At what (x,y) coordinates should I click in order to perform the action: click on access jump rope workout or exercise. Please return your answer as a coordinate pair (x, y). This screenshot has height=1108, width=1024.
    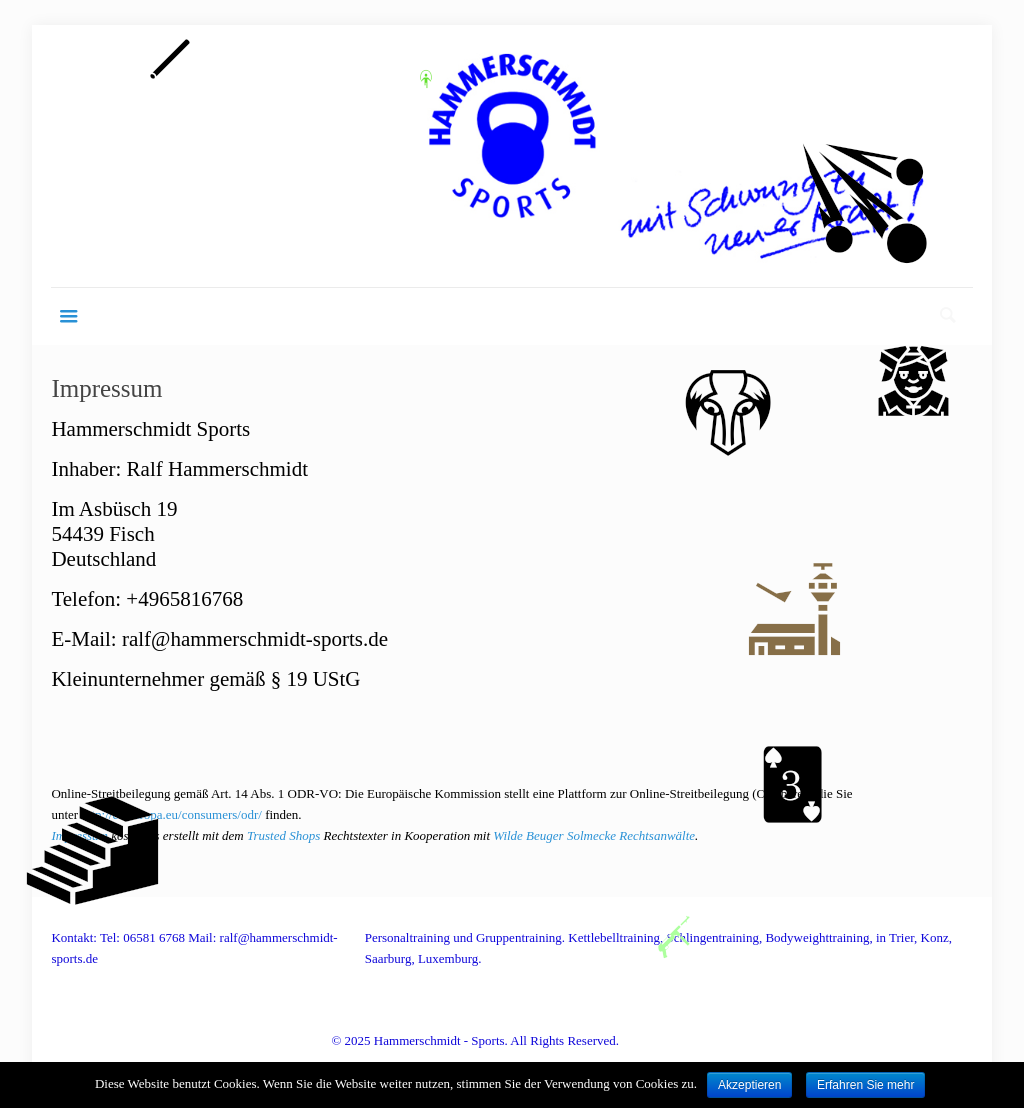
    Looking at the image, I should click on (426, 79).